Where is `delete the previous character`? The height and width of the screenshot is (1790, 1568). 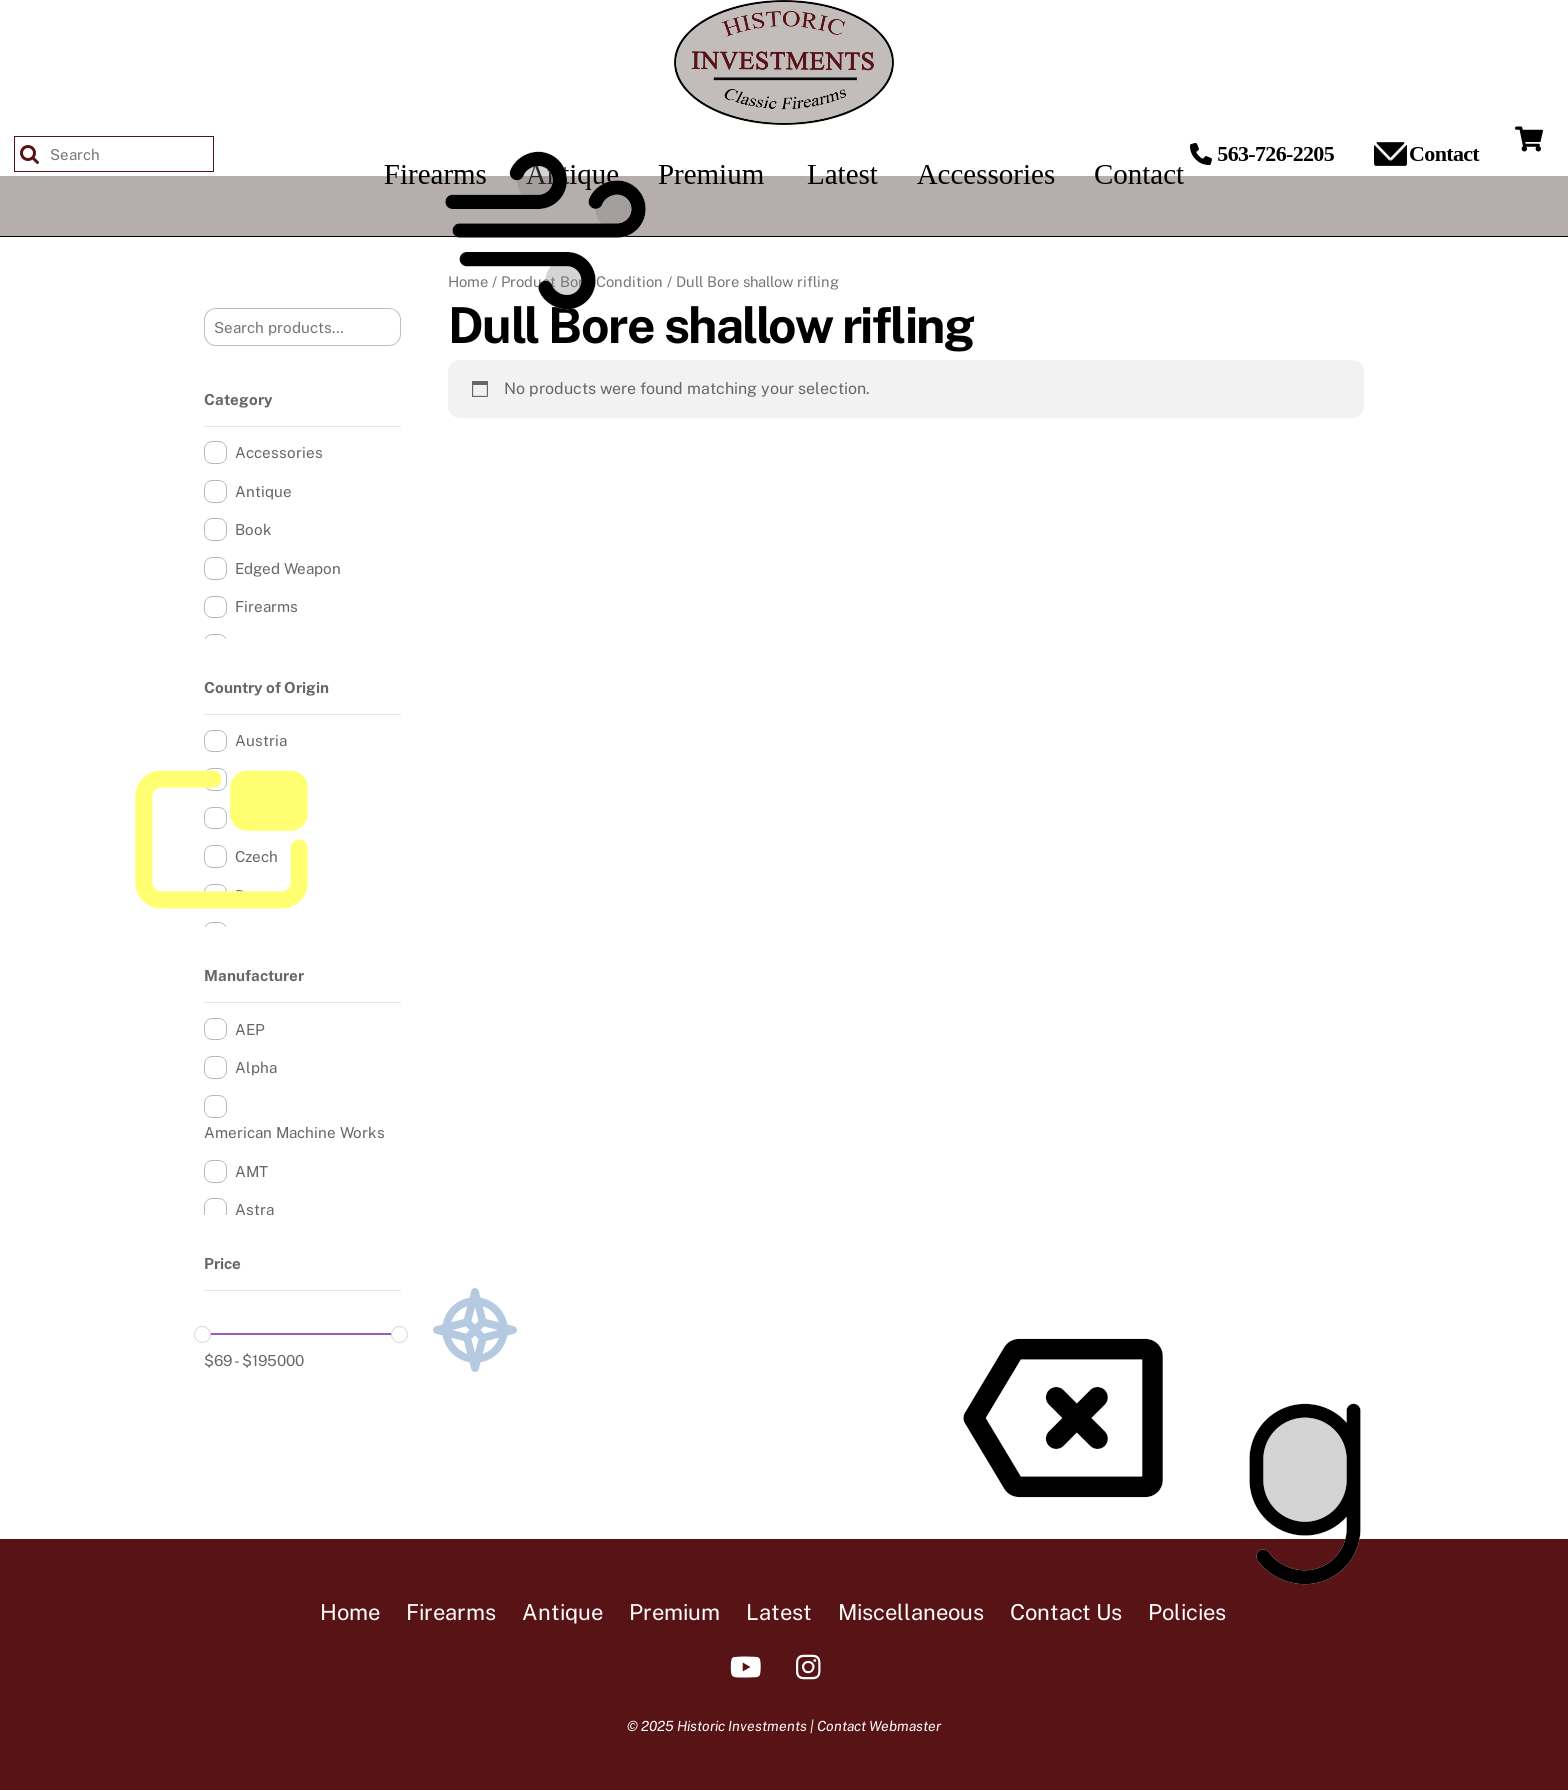
delete the previous character is located at coordinates (1070, 1418).